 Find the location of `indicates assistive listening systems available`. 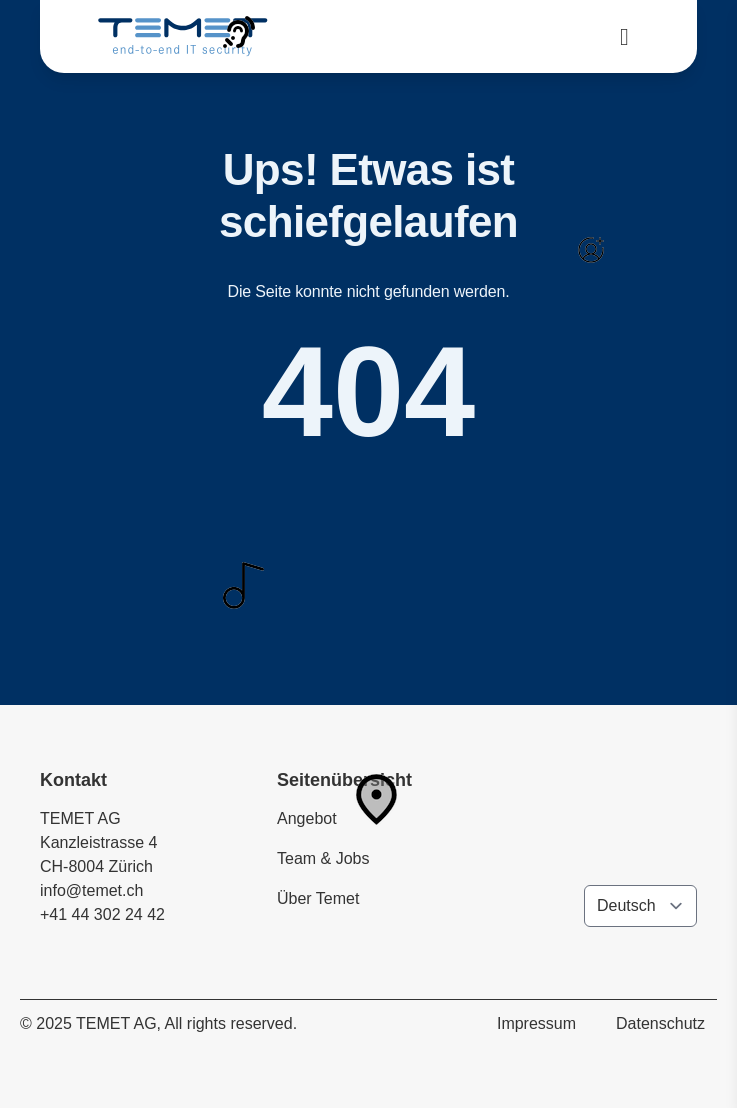

indicates assistive listening systems available is located at coordinates (239, 32).